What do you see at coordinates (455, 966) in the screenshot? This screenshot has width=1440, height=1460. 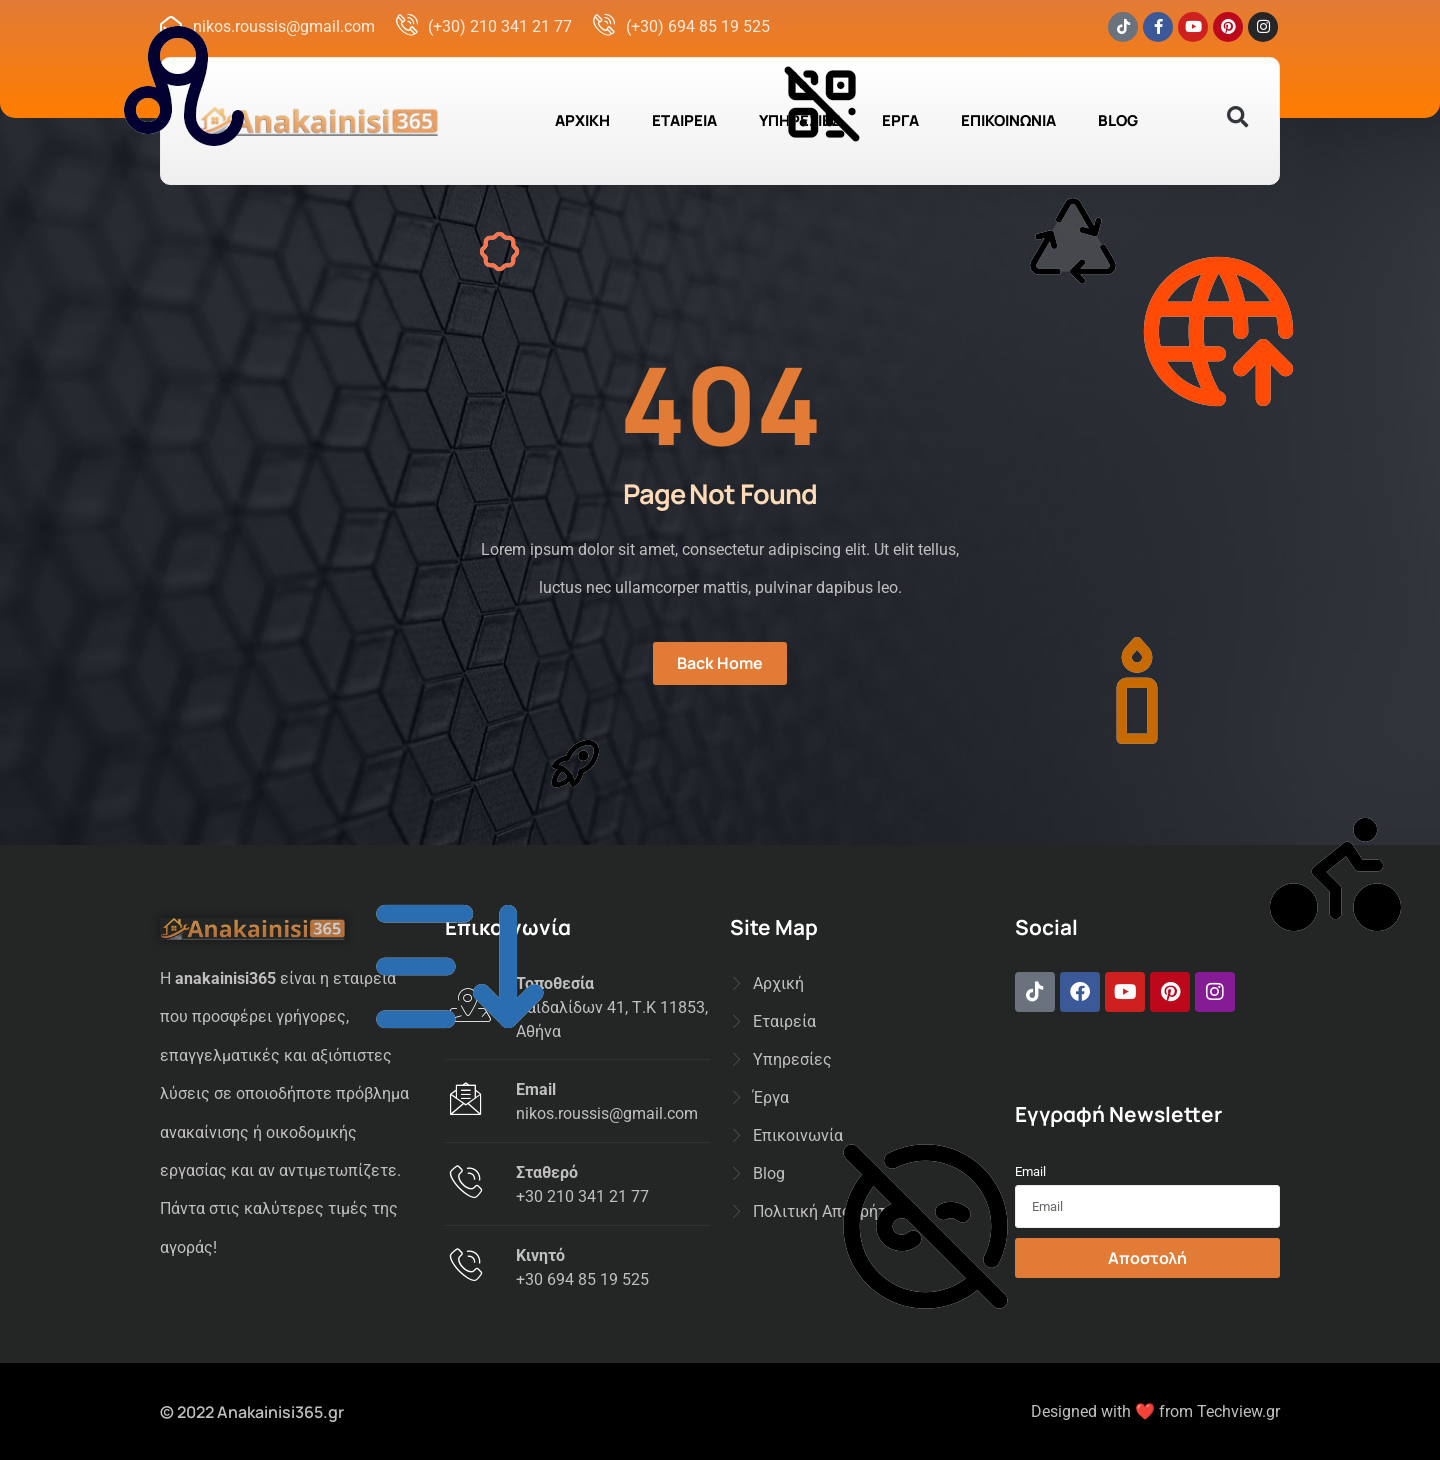 I see `sort items in descending order` at bounding box center [455, 966].